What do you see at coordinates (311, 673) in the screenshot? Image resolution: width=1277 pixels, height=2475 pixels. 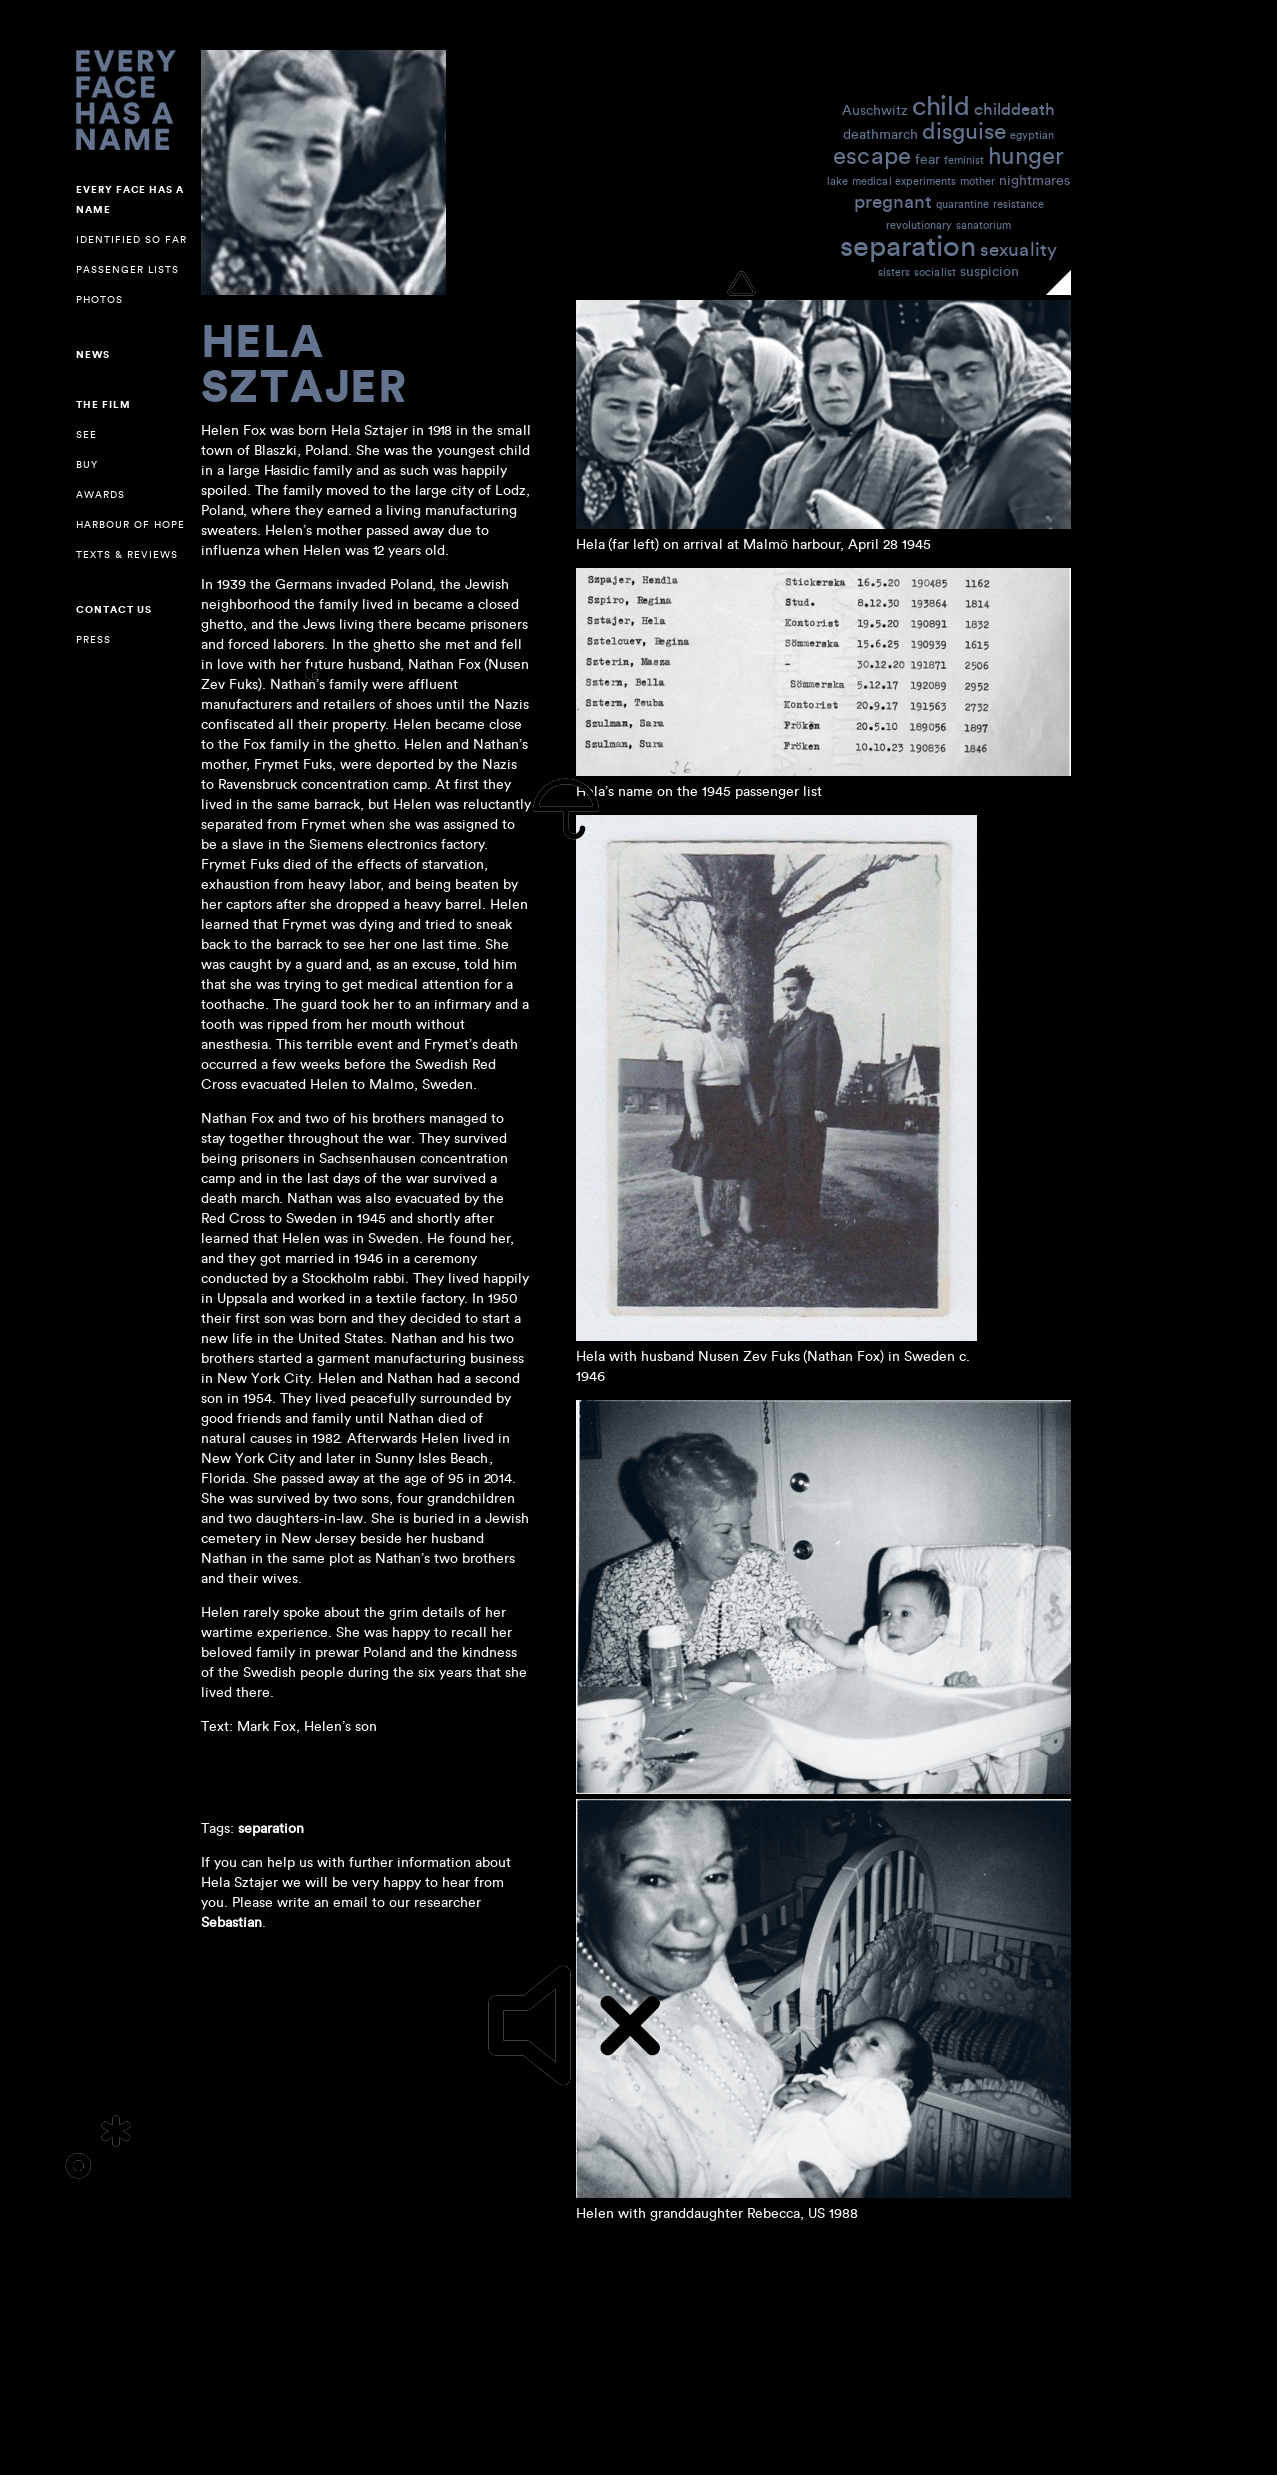 I see `view 3D model or object` at bounding box center [311, 673].